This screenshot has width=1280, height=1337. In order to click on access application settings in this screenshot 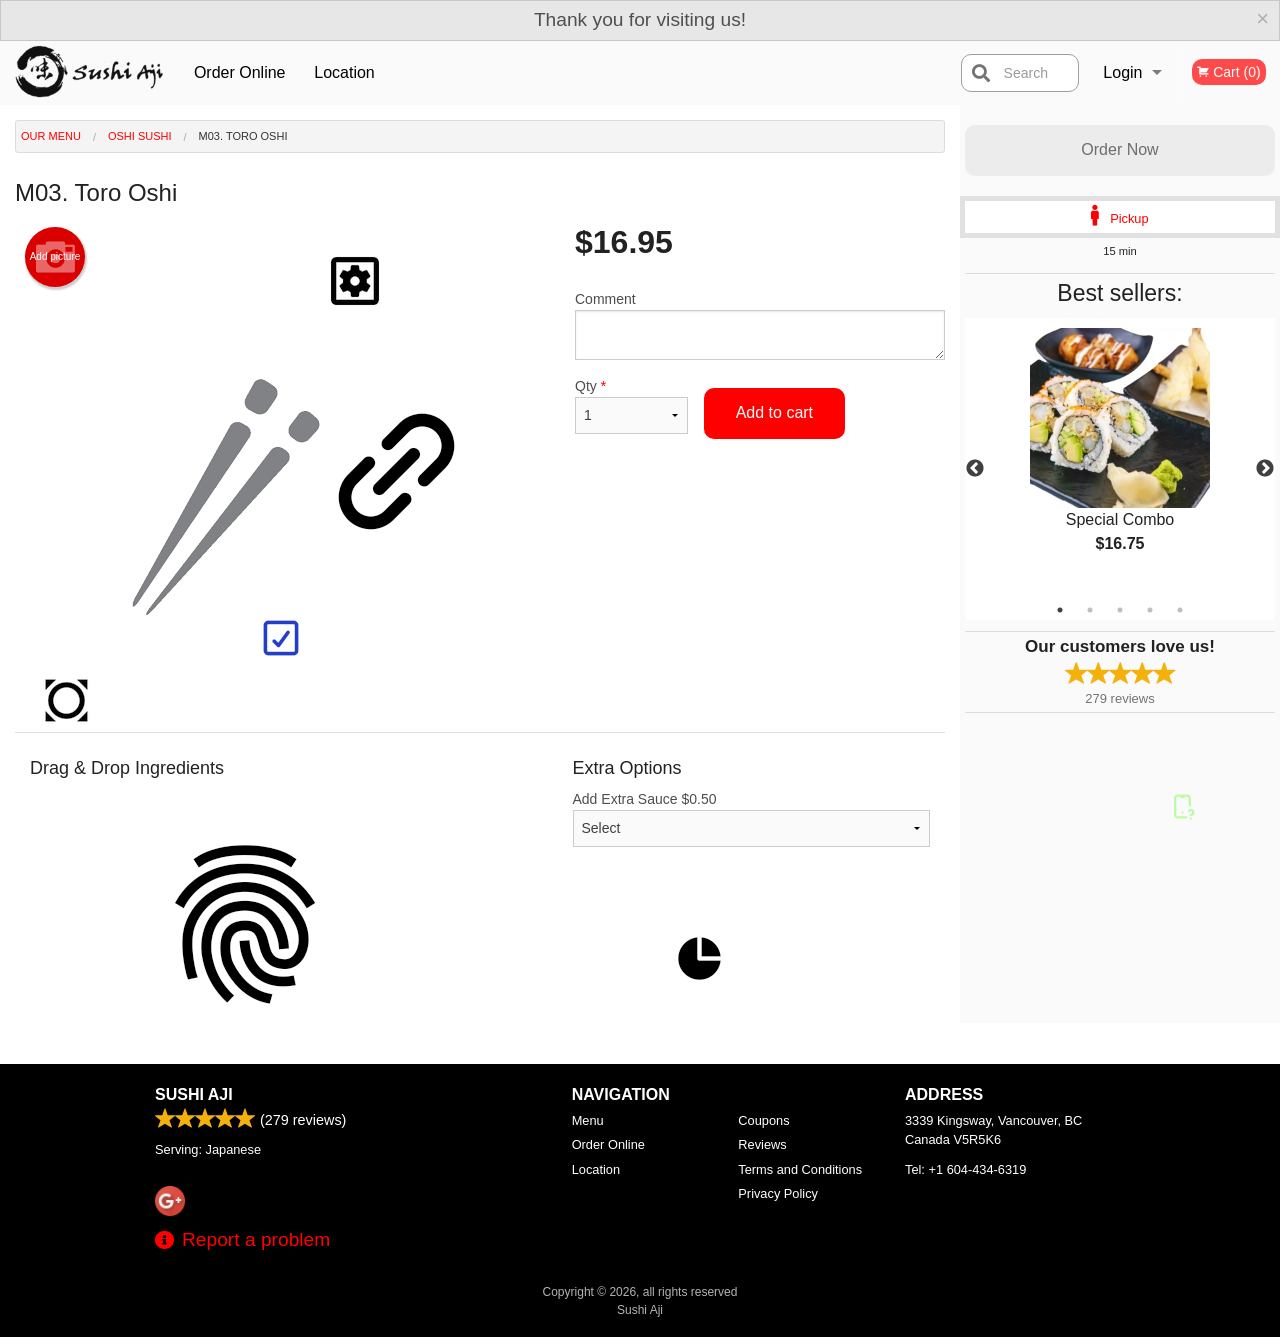, I will do `click(355, 281)`.